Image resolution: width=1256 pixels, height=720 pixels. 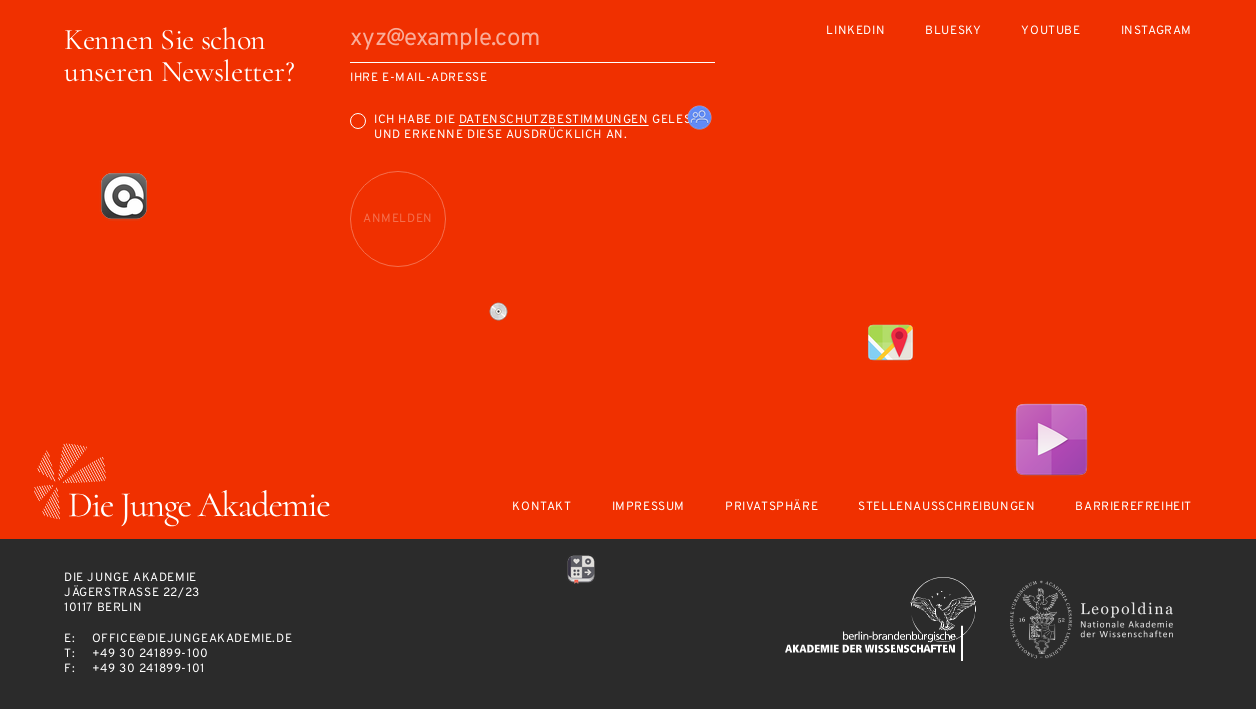 I want to click on open the icon library app, so click(x=581, y=569).